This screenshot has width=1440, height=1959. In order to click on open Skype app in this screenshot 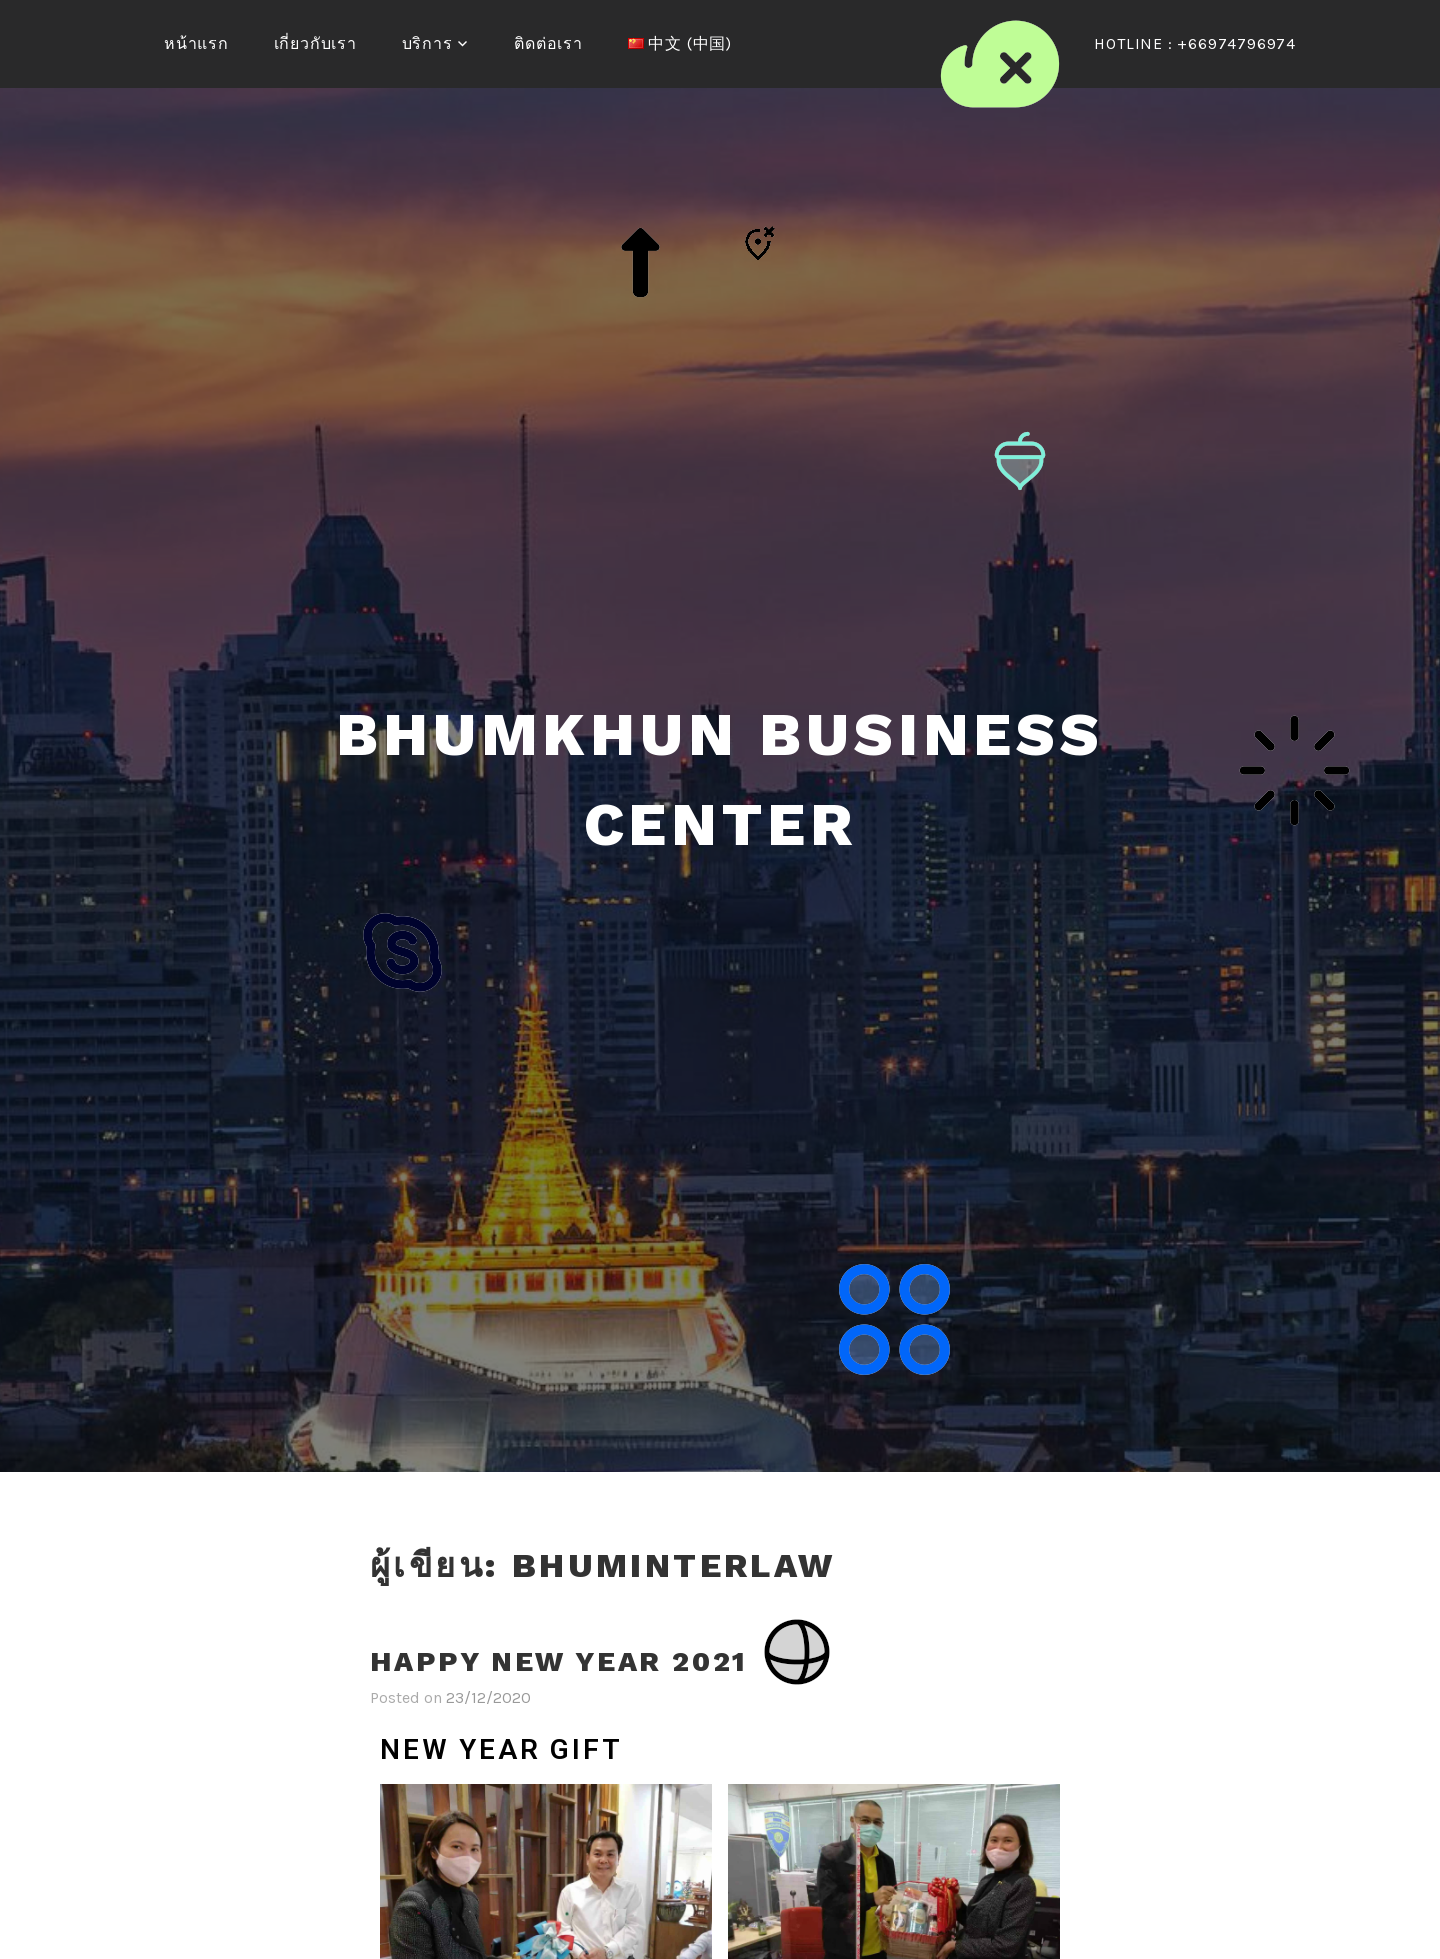, I will do `click(402, 952)`.